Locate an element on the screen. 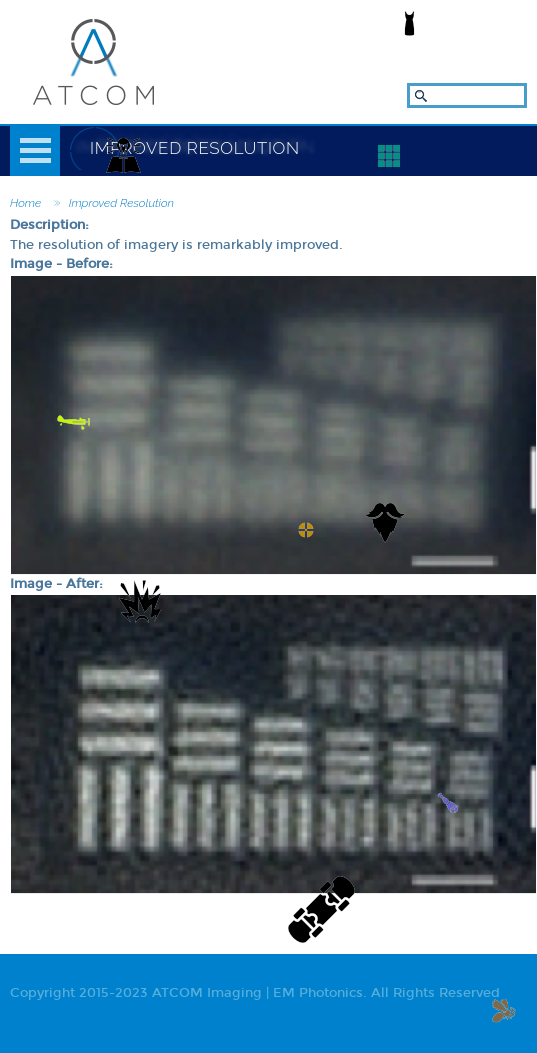  browse women's clothing or dresses is located at coordinates (409, 23).